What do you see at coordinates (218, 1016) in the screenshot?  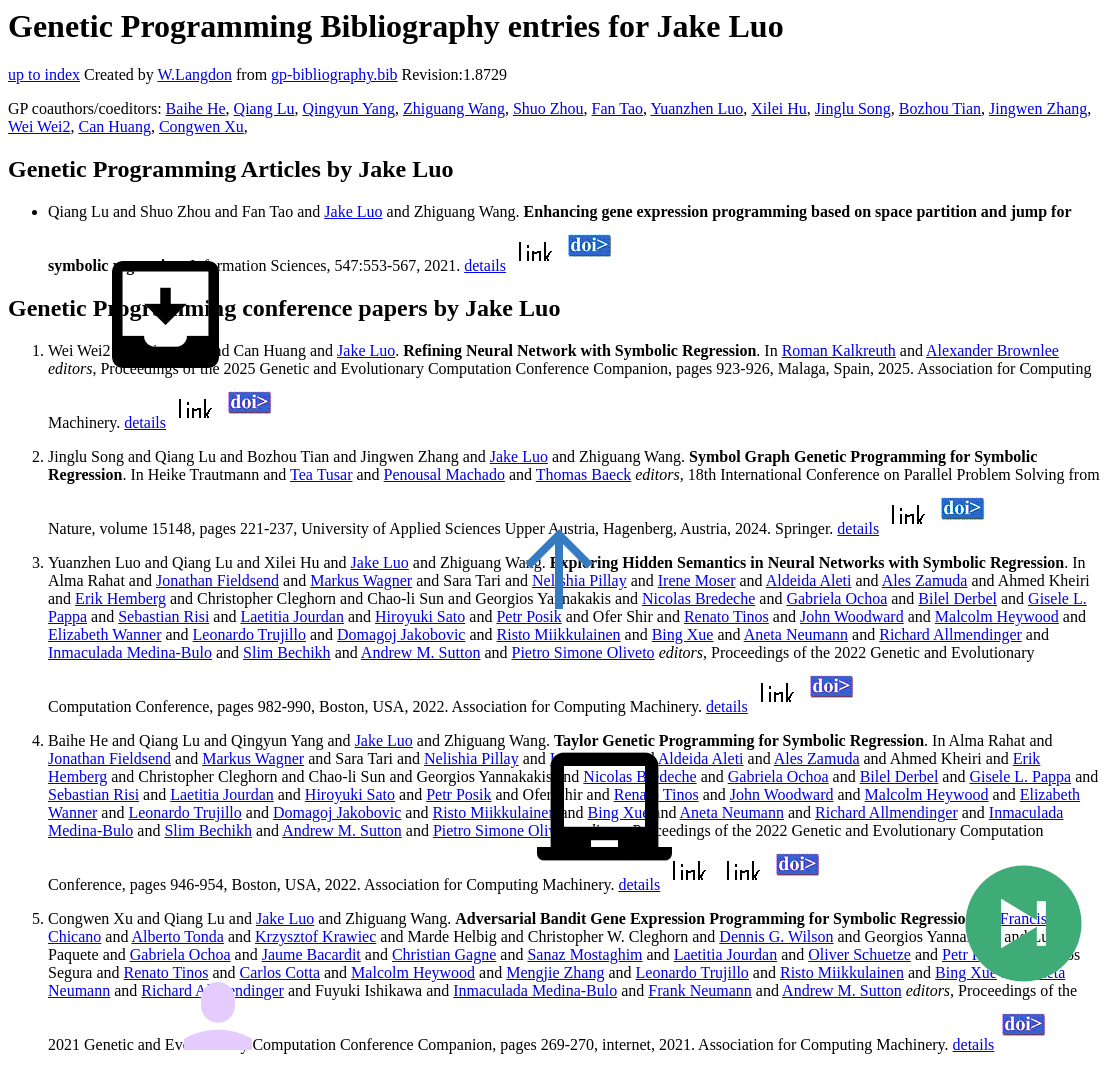 I see `view your profile` at bounding box center [218, 1016].